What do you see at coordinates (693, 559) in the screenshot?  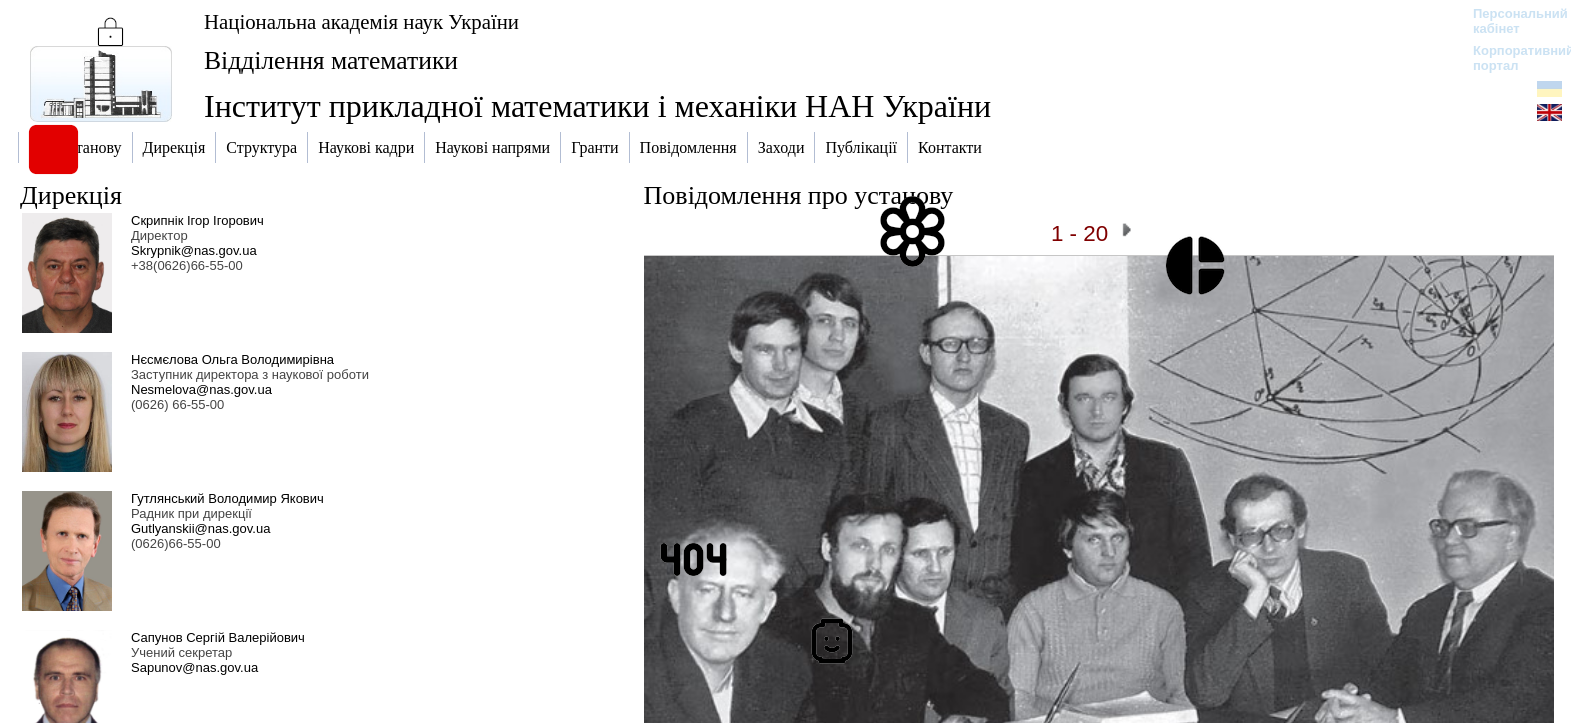 I see `indicates page not found error` at bounding box center [693, 559].